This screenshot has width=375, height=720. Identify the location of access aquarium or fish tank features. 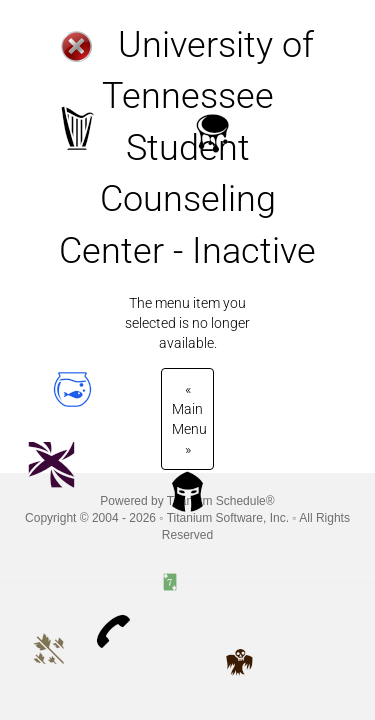
(72, 389).